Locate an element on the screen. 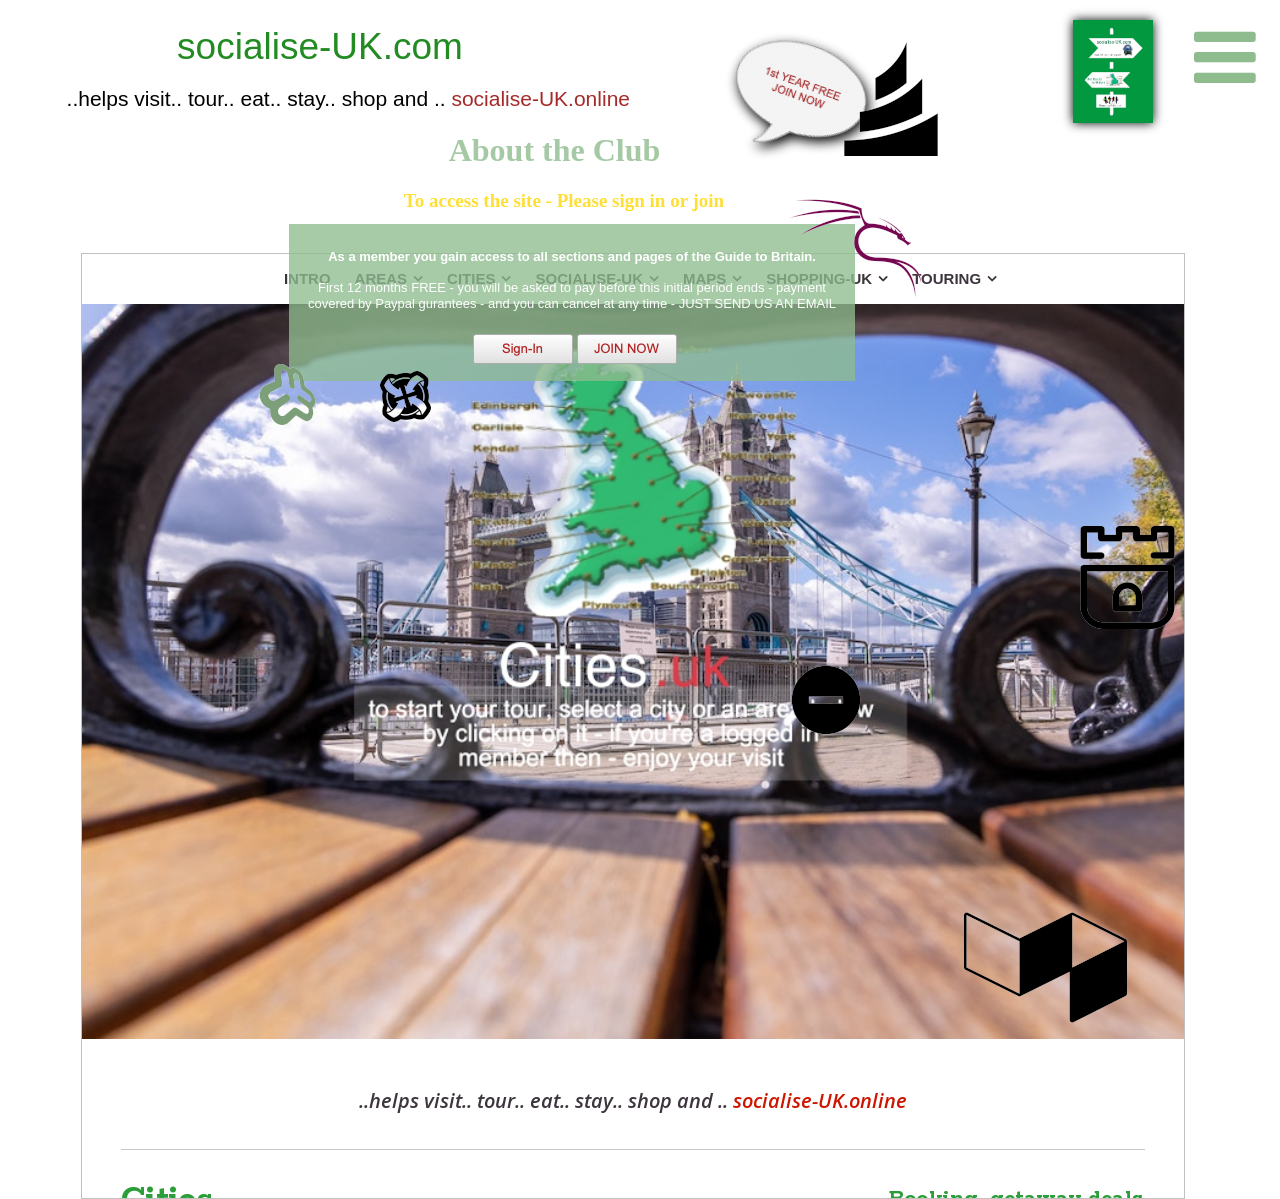  indicates a blocked or restricted action is located at coordinates (826, 700).